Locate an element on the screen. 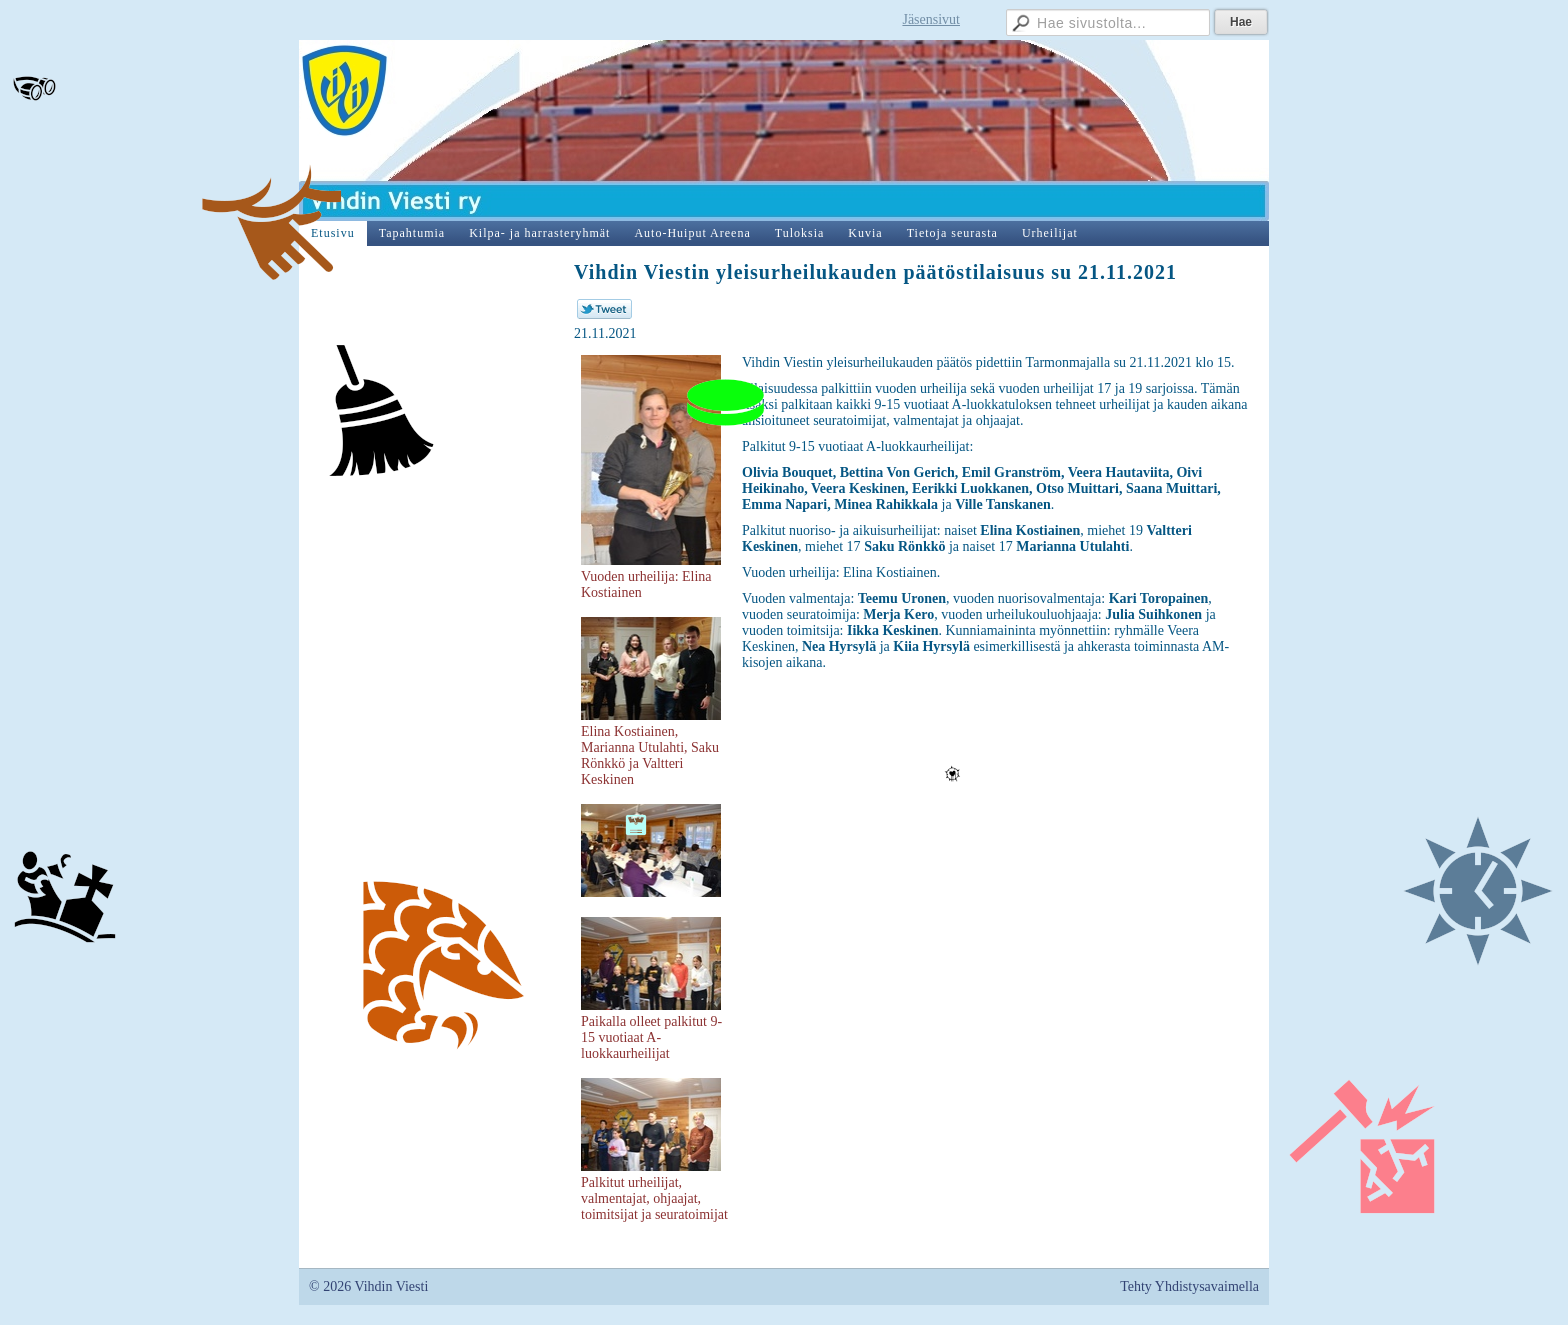  select steampunk goggles accessory for your avatar is located at coordinates (34, 88).